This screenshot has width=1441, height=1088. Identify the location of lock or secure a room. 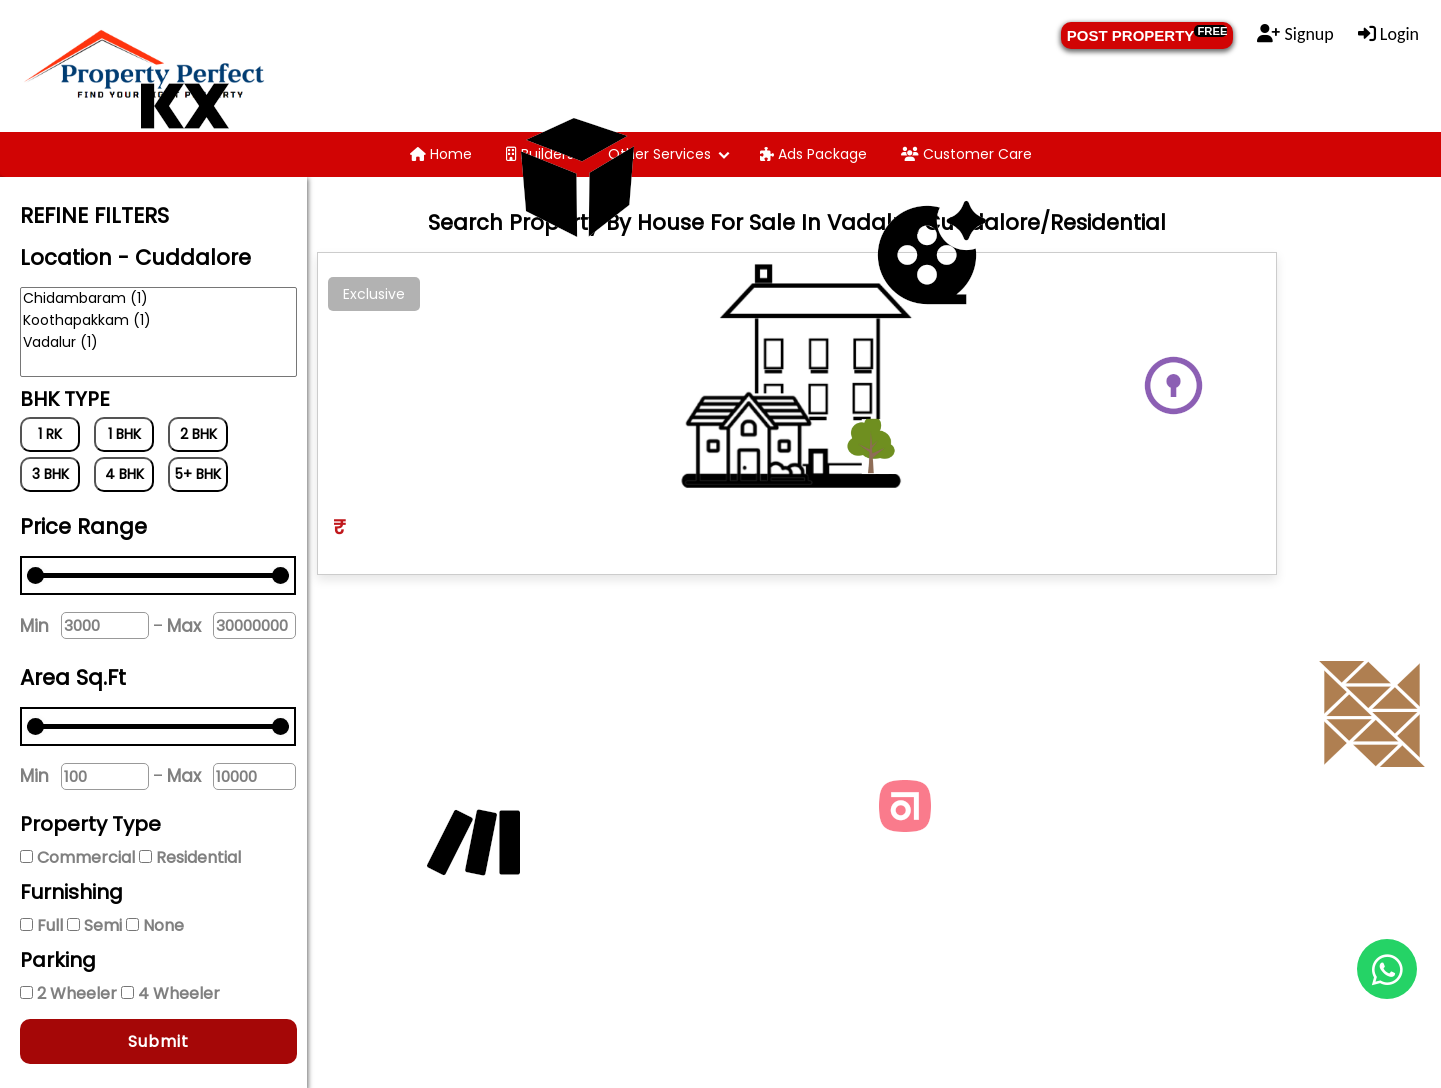
(1173, 385).